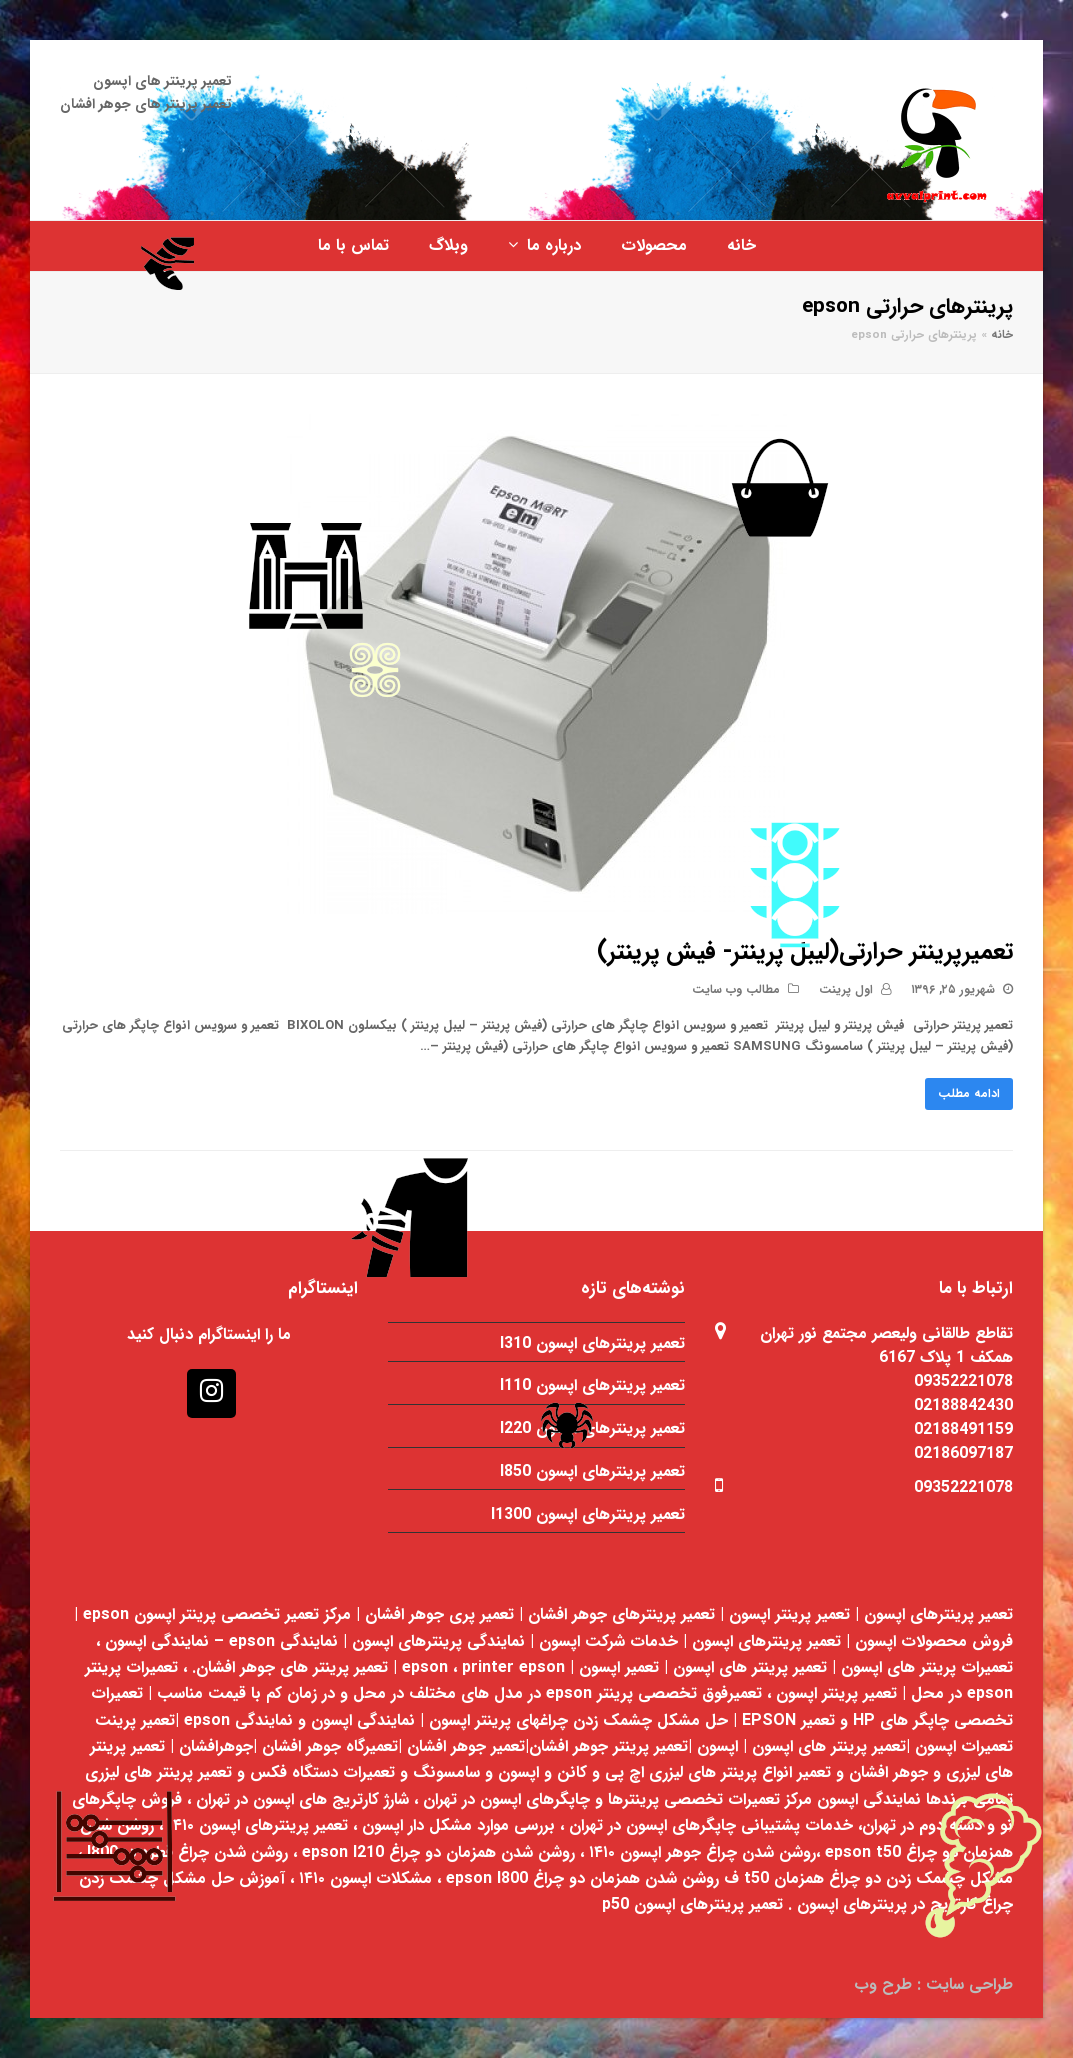 This screenshot has width=1073, height=2058. What do you see at coordinates (407, 1217) in the screenshot?
I see `report an injury or health issue` at bounding box center [407, 1217].